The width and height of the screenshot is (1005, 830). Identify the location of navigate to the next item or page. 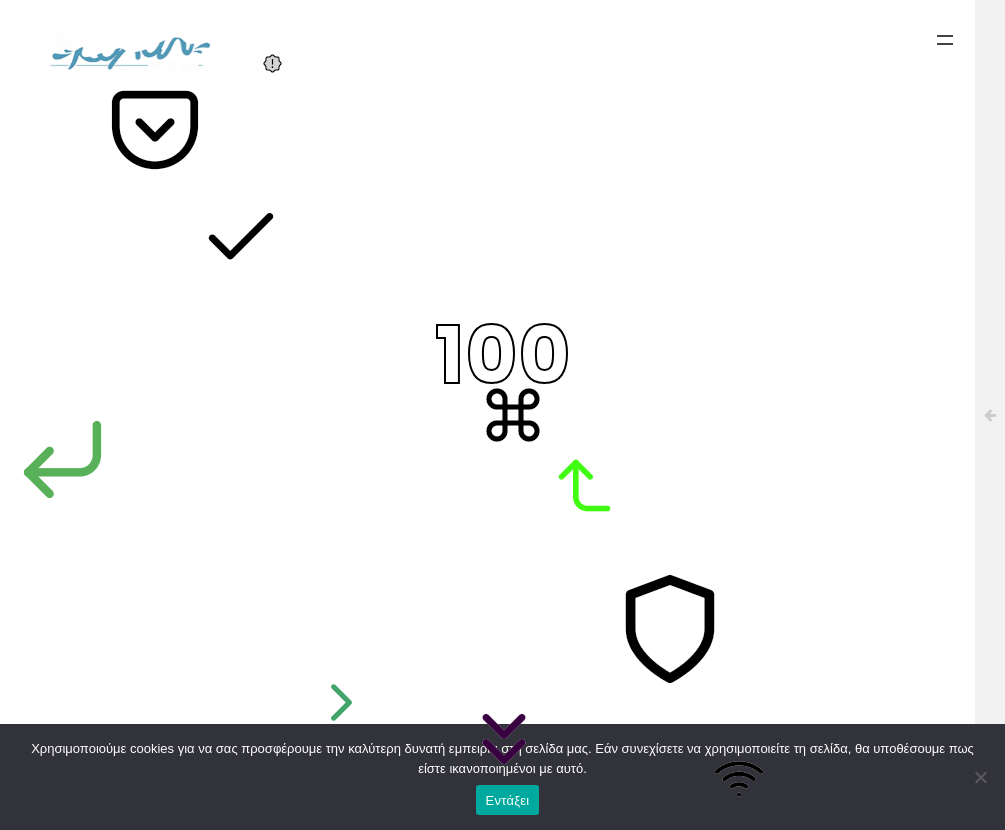
(341, 702).